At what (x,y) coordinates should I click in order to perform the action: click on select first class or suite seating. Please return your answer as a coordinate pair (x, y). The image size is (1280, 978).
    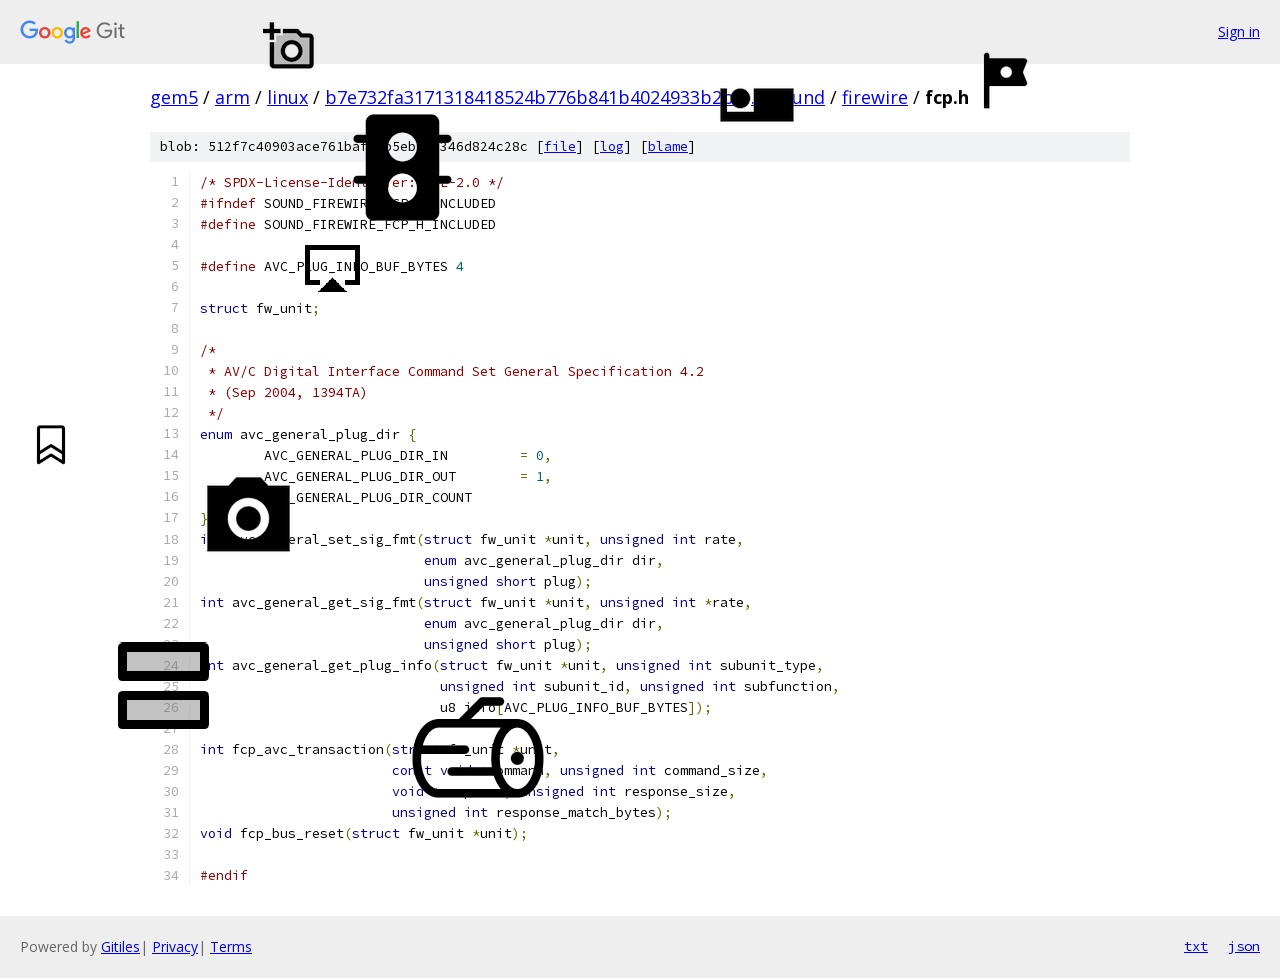
    Looking at the image, I should click on (757, 105).